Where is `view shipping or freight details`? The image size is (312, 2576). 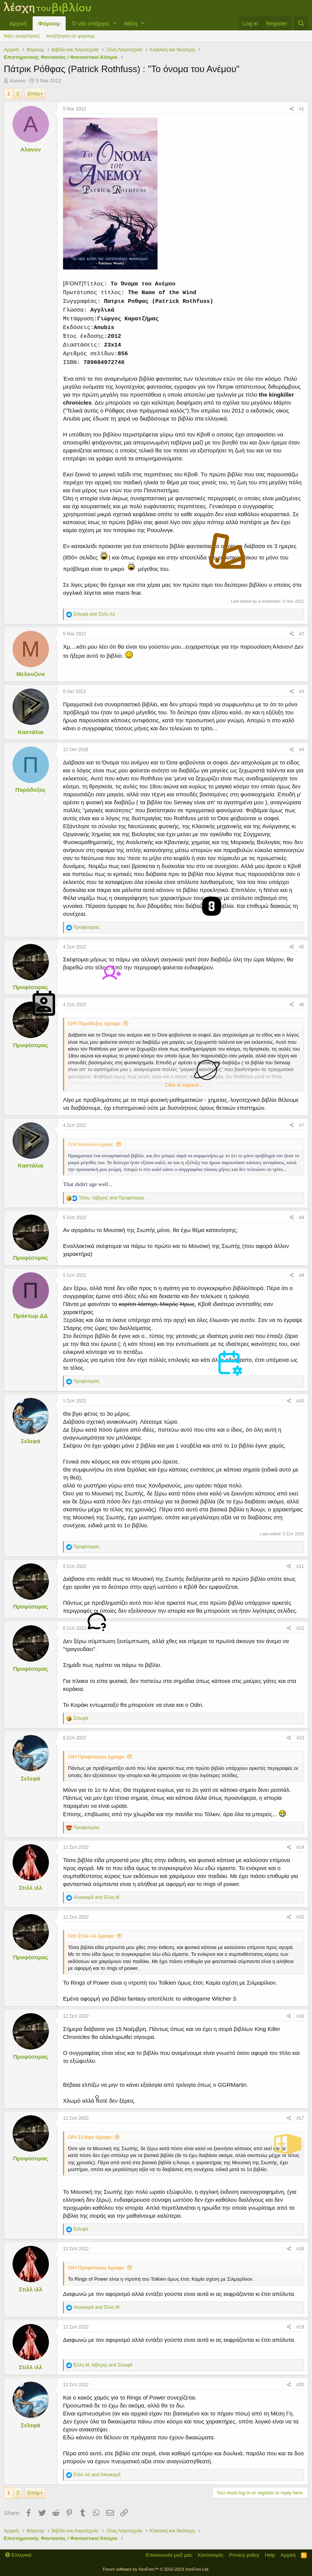 view shipping or freight details is located at coordinates (288, 2144).